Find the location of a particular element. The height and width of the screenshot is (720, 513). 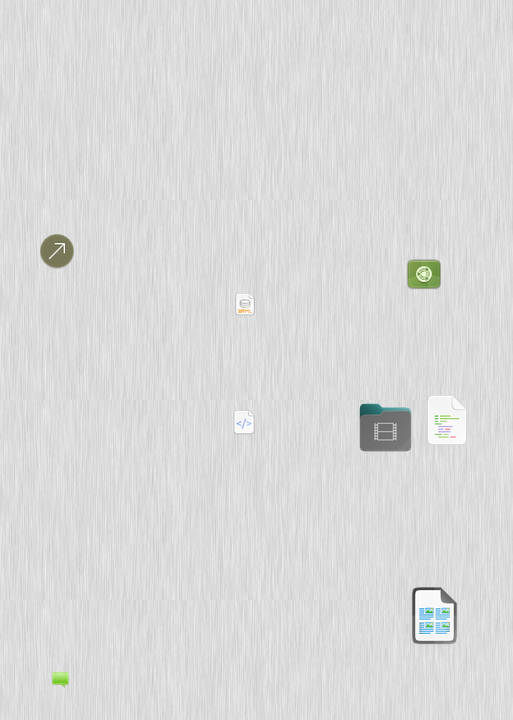

indicates user is online and available is located at coordinates (60, 679).